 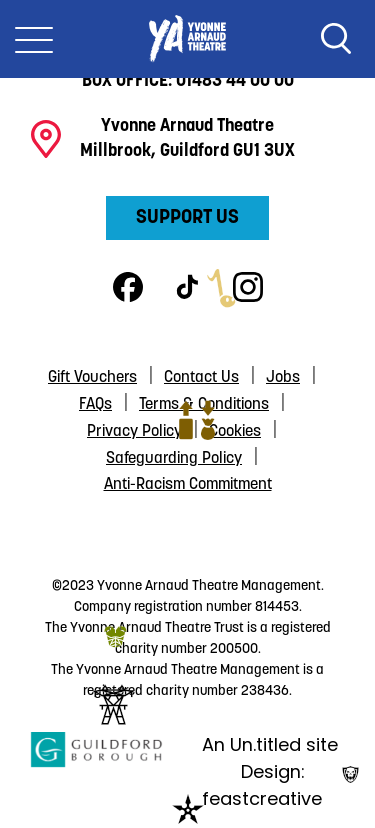 I want to click on equip torso armor piece, so click(x=115, y=636).